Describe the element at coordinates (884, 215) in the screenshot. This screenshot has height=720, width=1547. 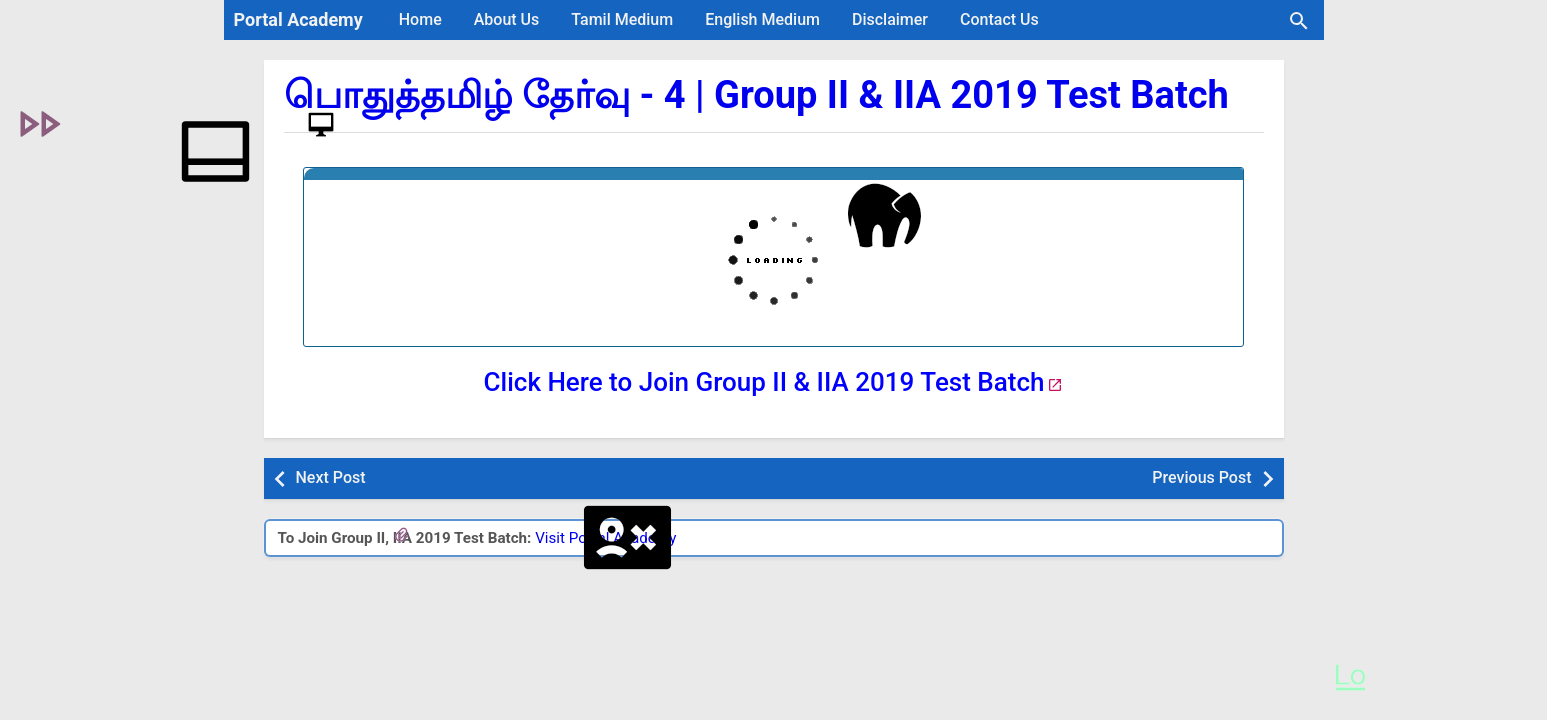
I see `launch MAMP local server application` at that location.